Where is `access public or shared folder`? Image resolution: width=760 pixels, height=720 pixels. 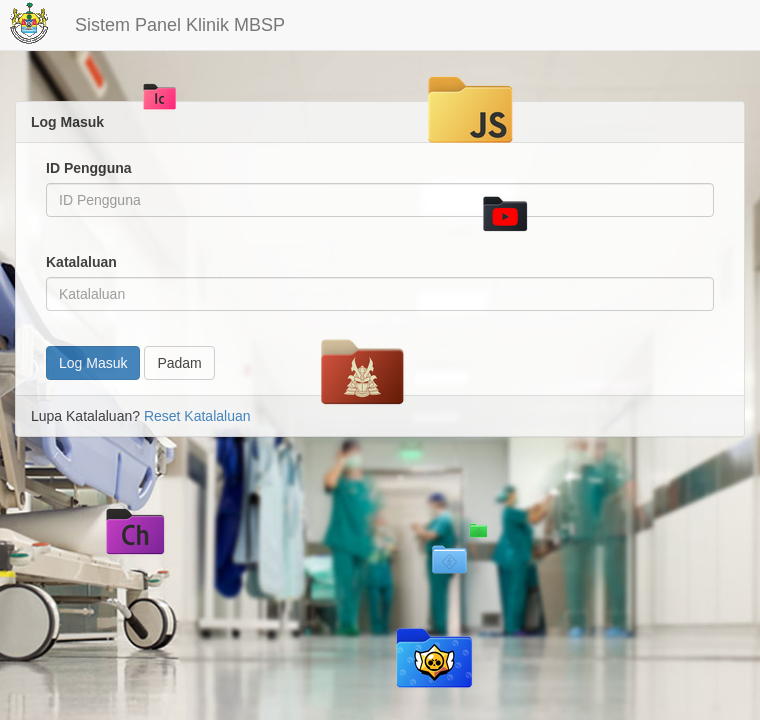
access public or shared folder is located at coordinates (478, 530).